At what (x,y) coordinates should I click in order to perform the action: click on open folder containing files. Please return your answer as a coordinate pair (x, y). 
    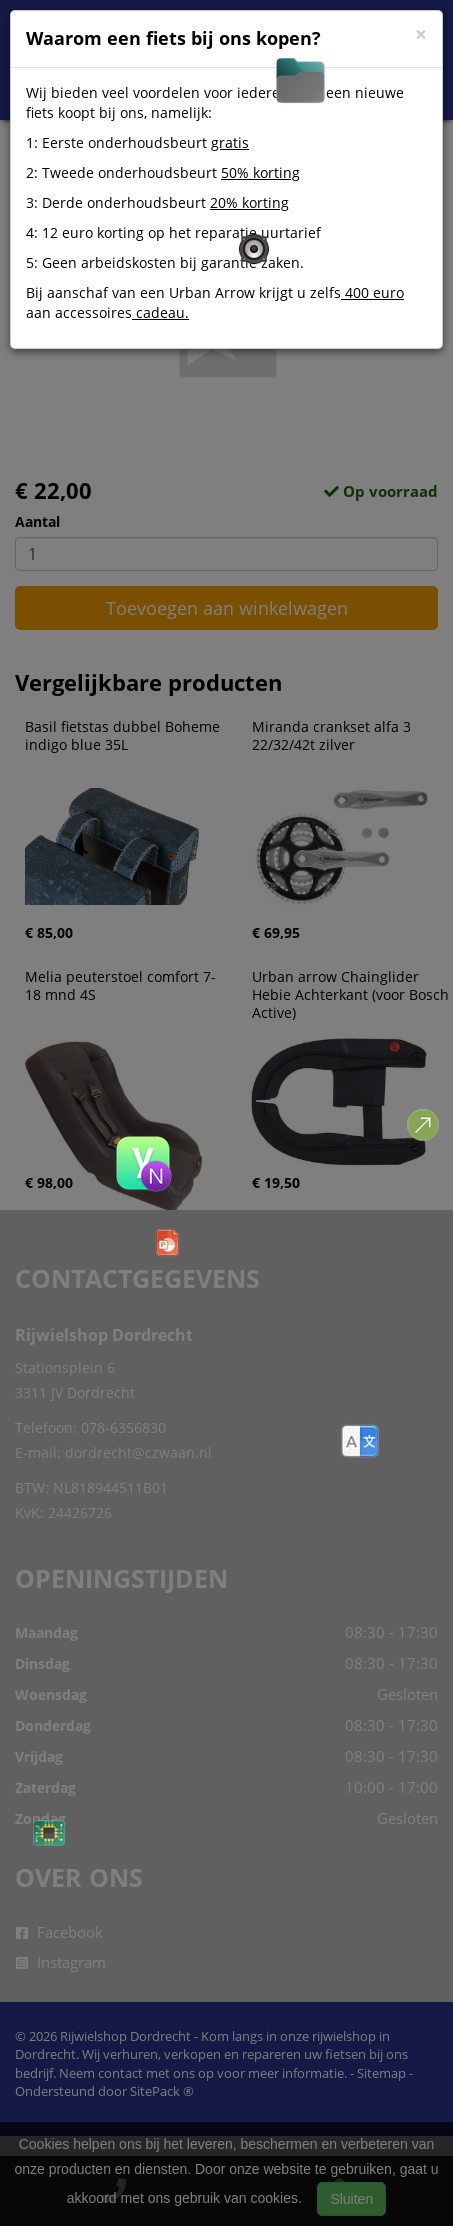
    Looking at the image, I should click on (300, 80).